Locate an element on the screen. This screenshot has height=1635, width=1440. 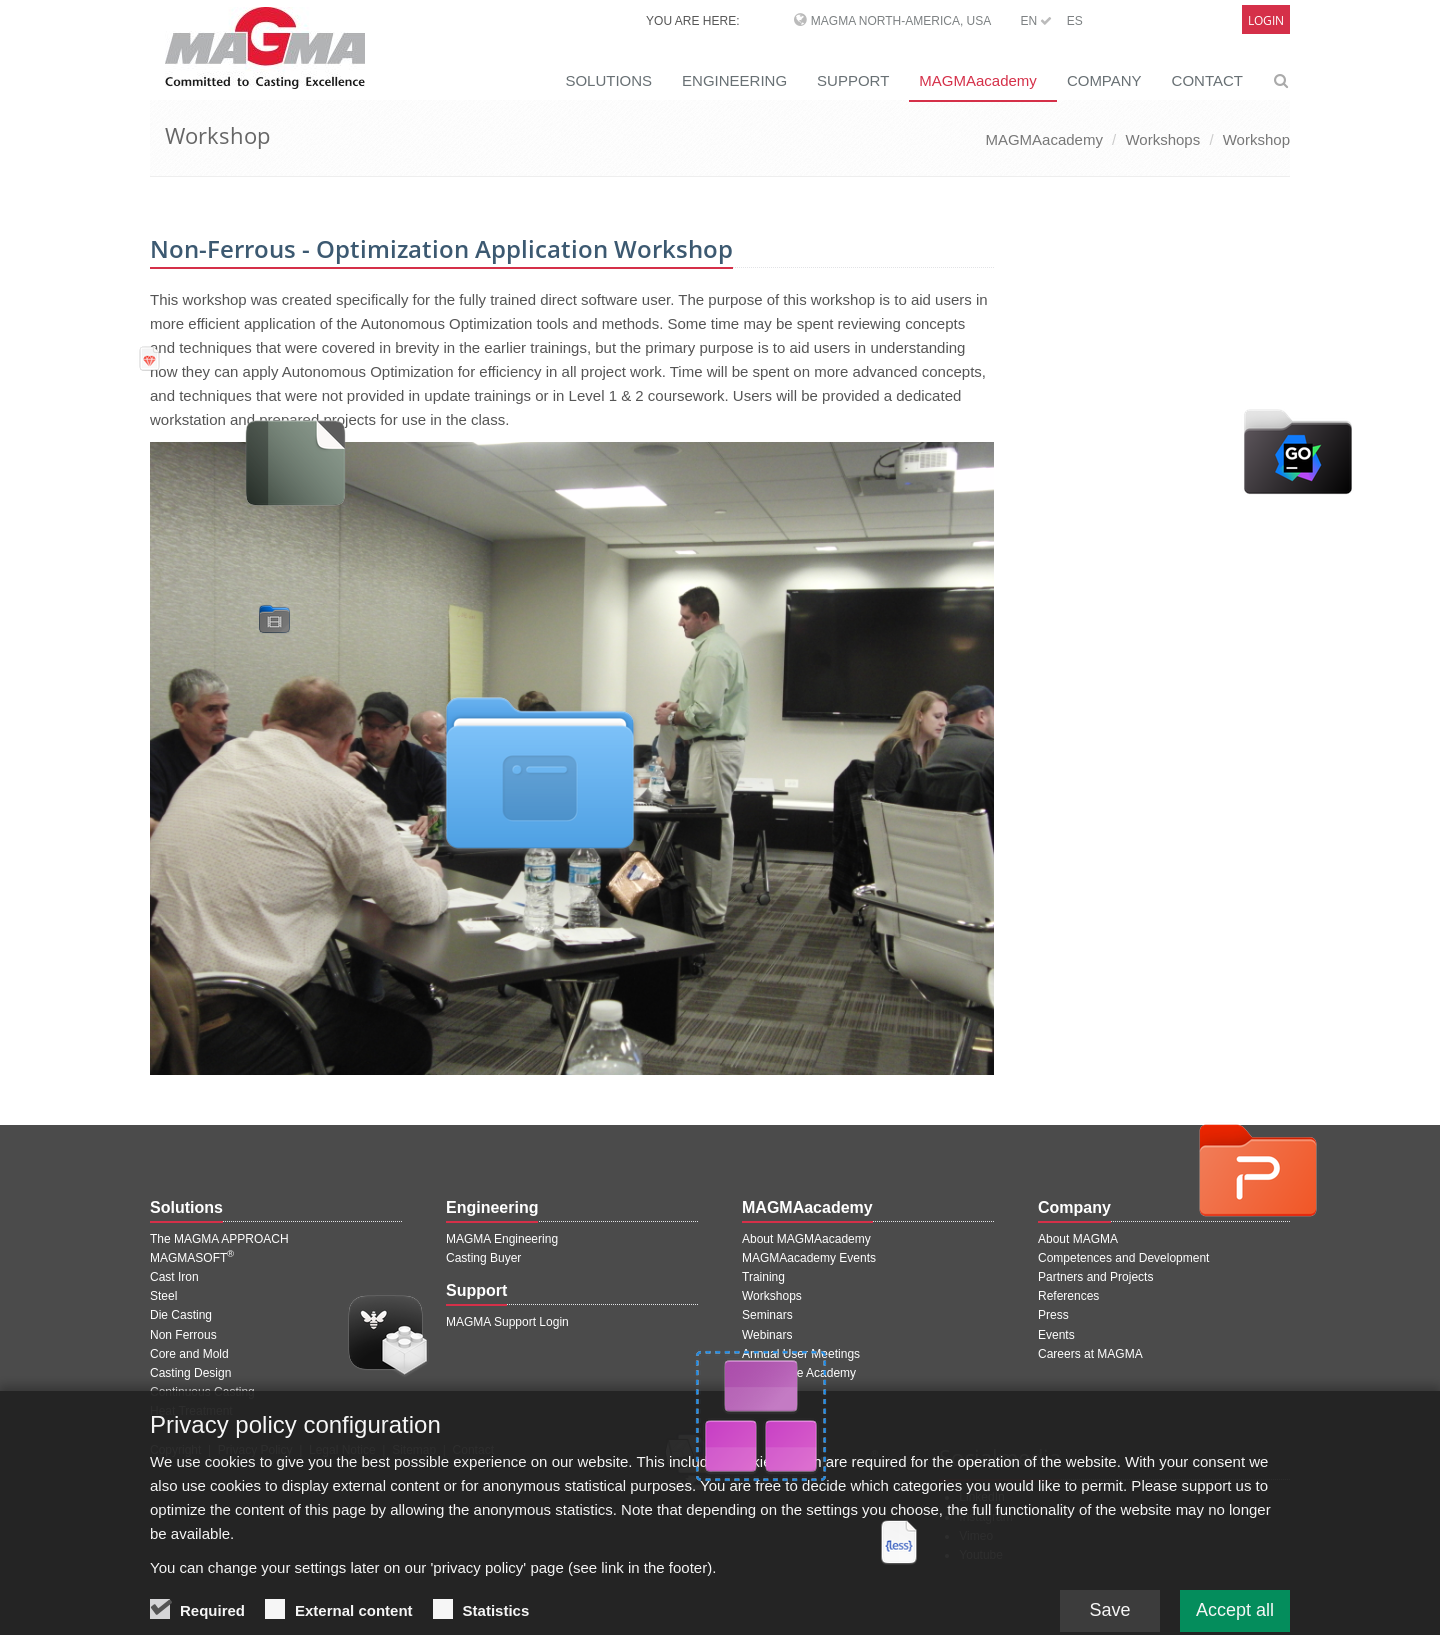
open folder containing WPS presentation files is located at coordinates (1257, 1173).